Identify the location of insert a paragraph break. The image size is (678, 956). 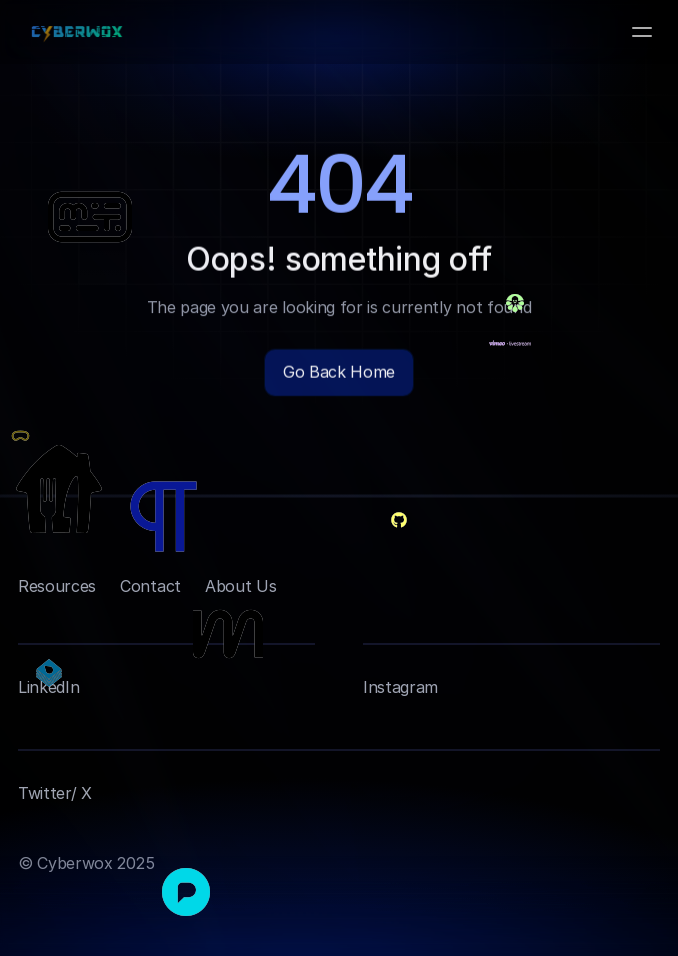
(163, 514).